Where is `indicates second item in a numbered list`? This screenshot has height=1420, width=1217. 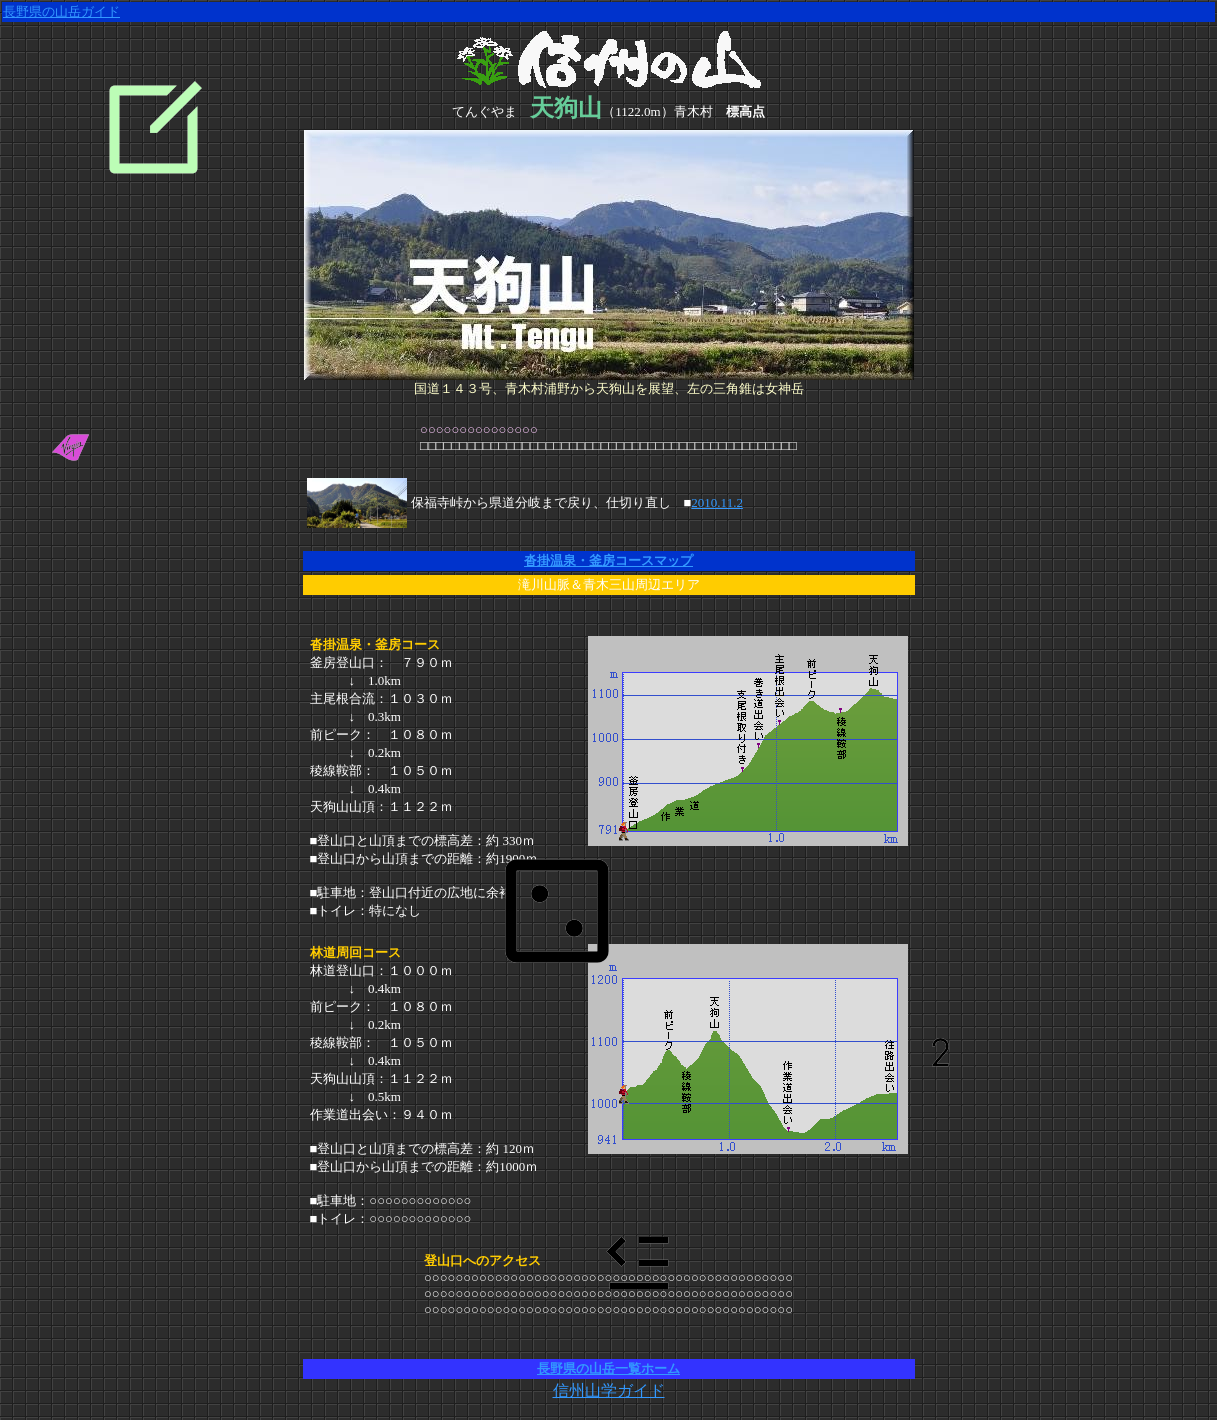
indicates second item in a numbered list is located at coordinates (940, 1052).